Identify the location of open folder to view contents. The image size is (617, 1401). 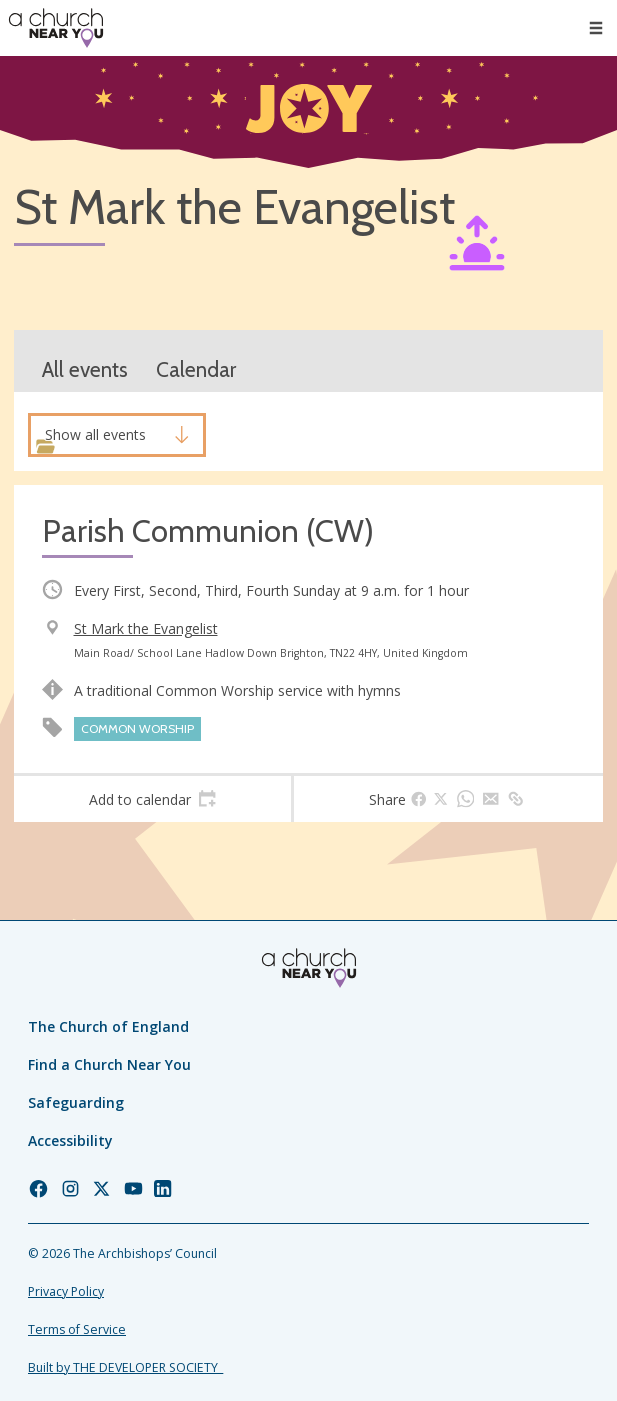
(45, 447).